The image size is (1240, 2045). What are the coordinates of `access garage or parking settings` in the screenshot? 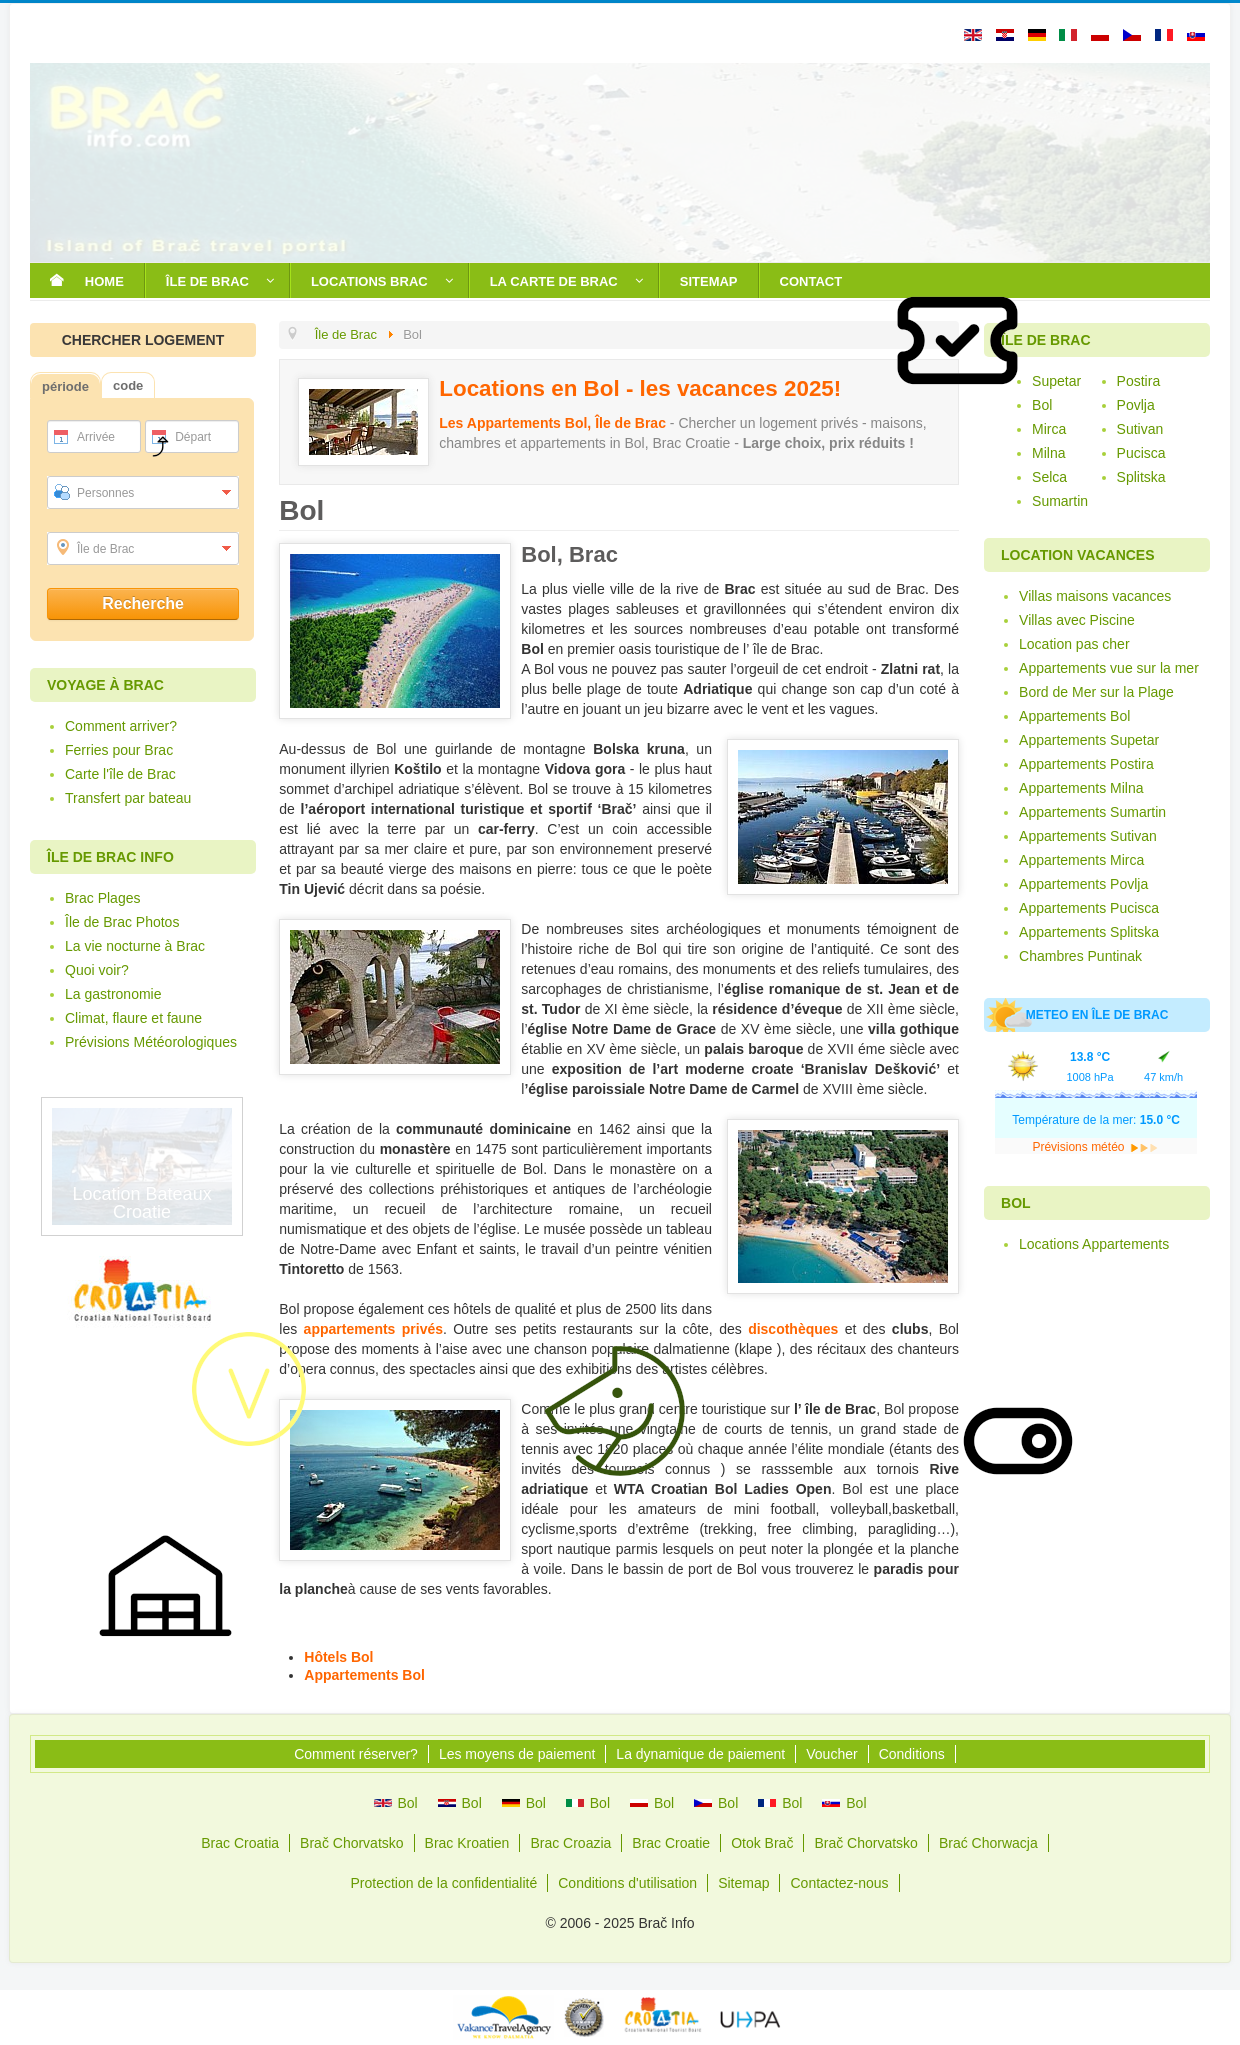 It's located at (165, 1592).